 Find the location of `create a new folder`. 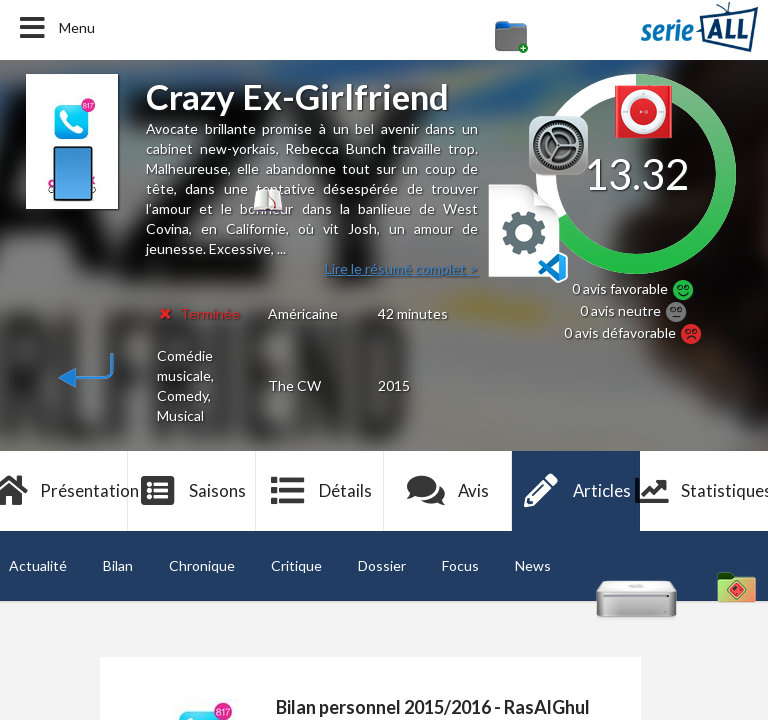

create a new folder is located at coordinates (511, 36).